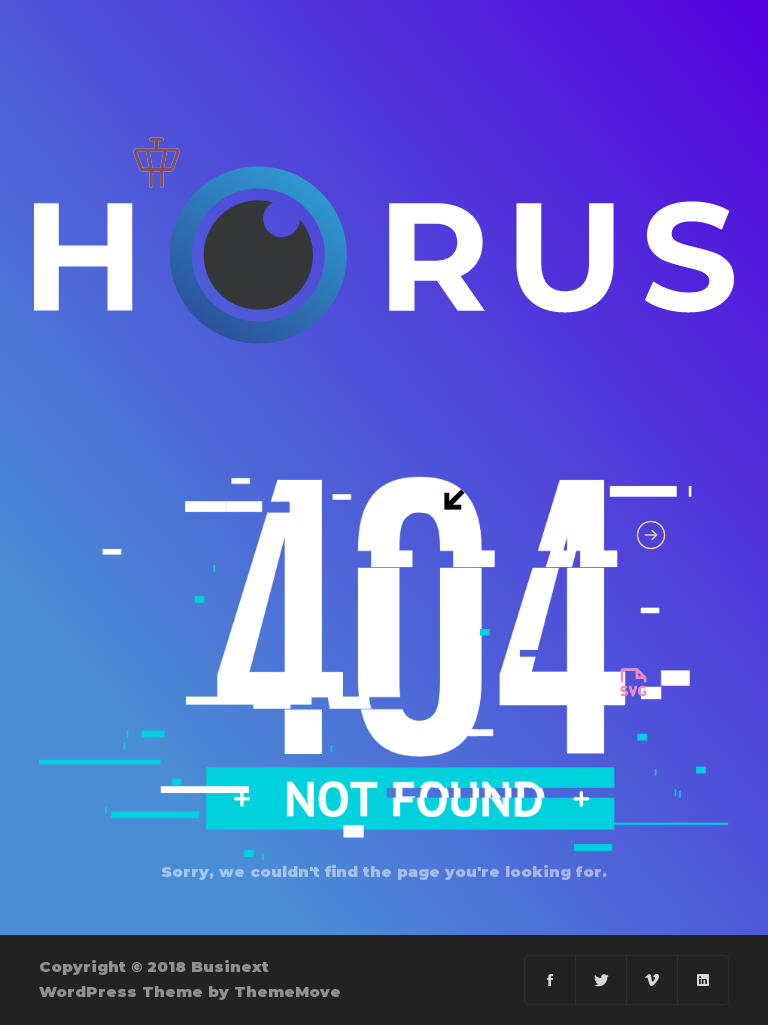  I want to click on transit entry or exit point on a map, so click(454, 499).